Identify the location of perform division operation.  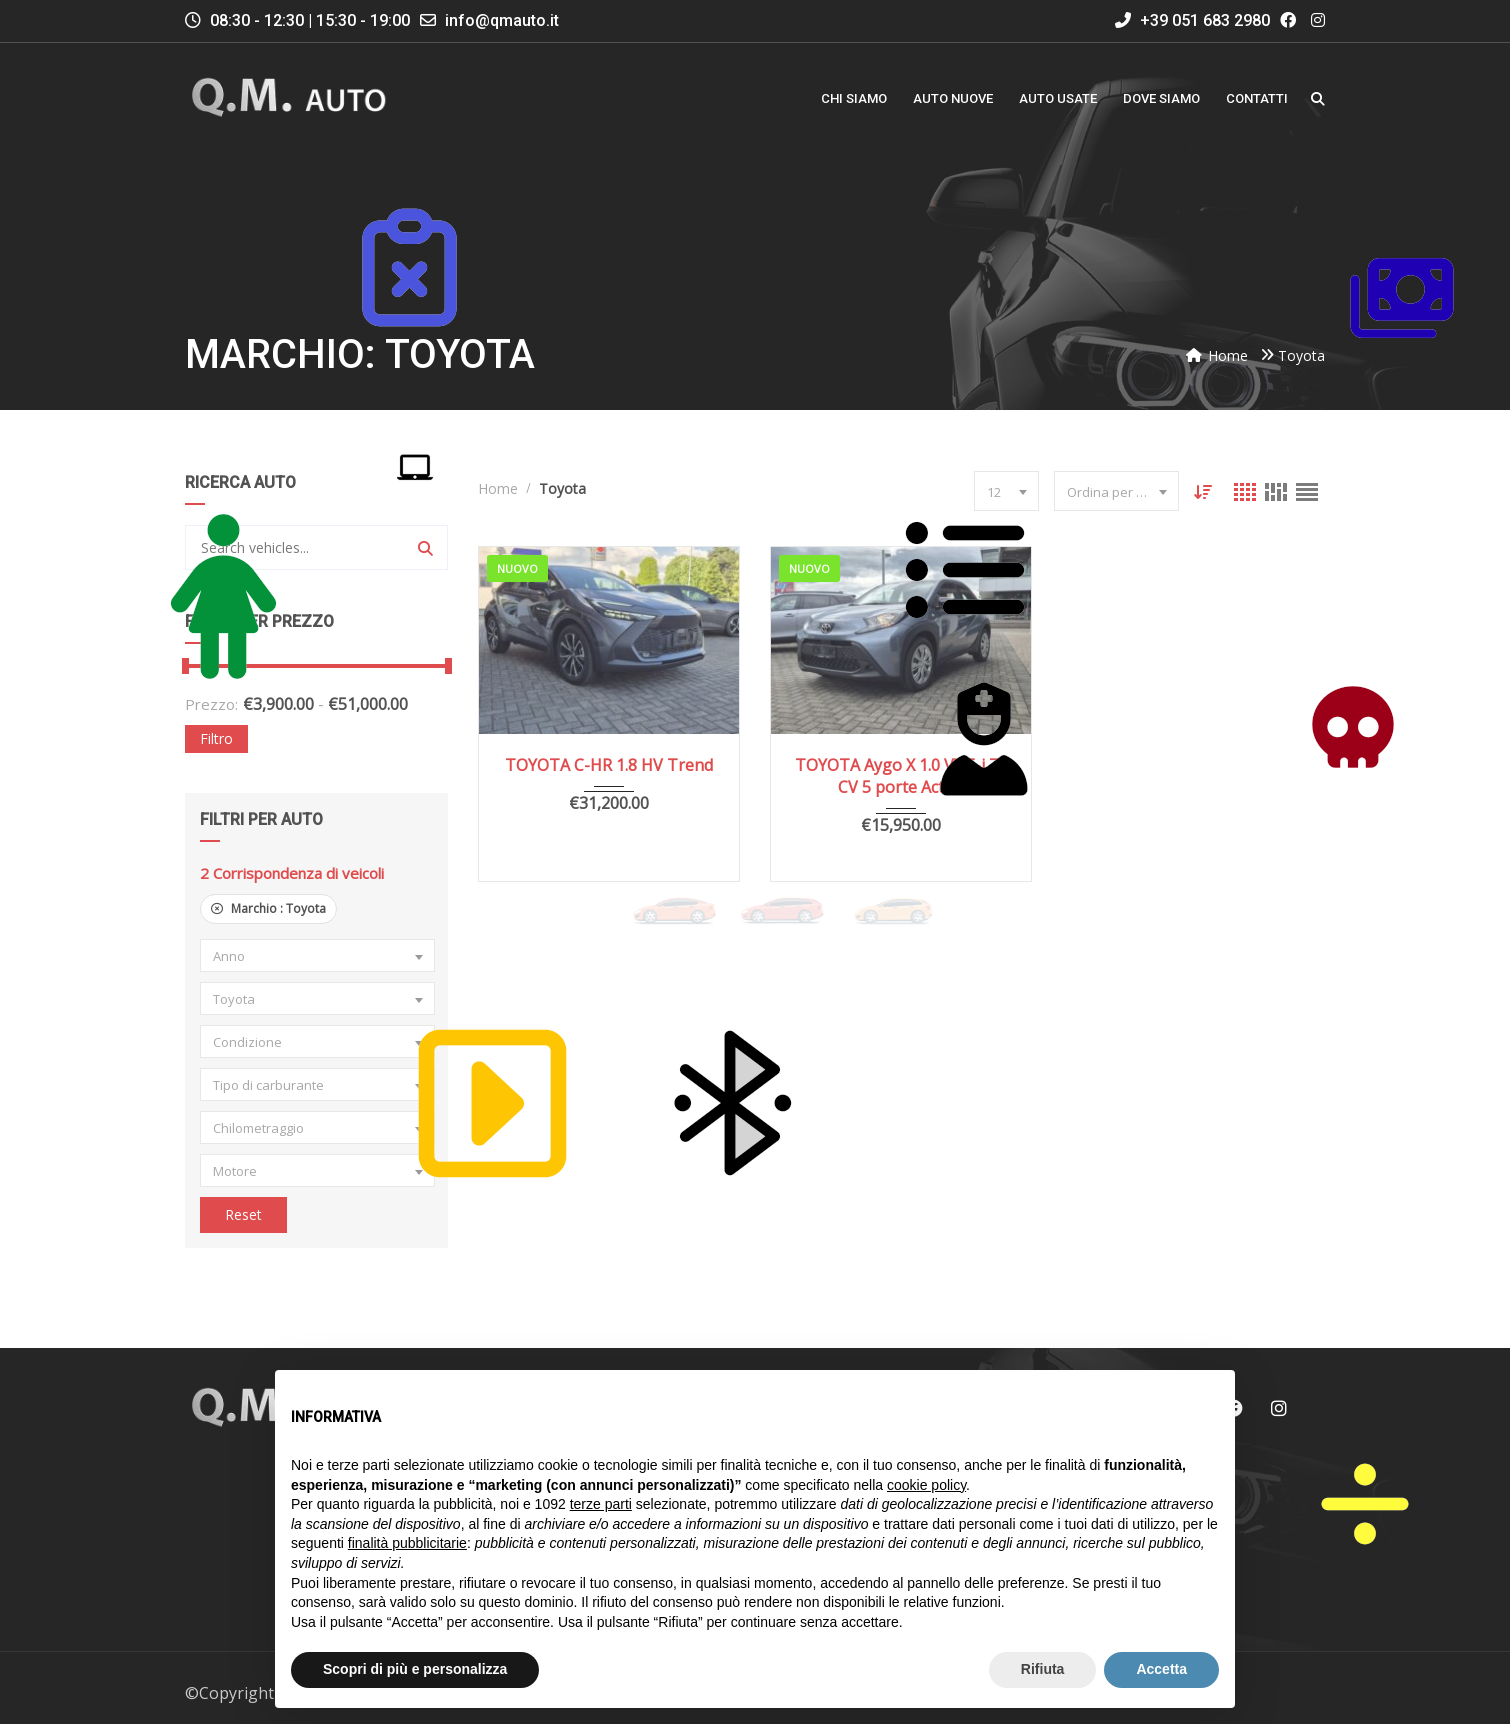
(1365, 1504).